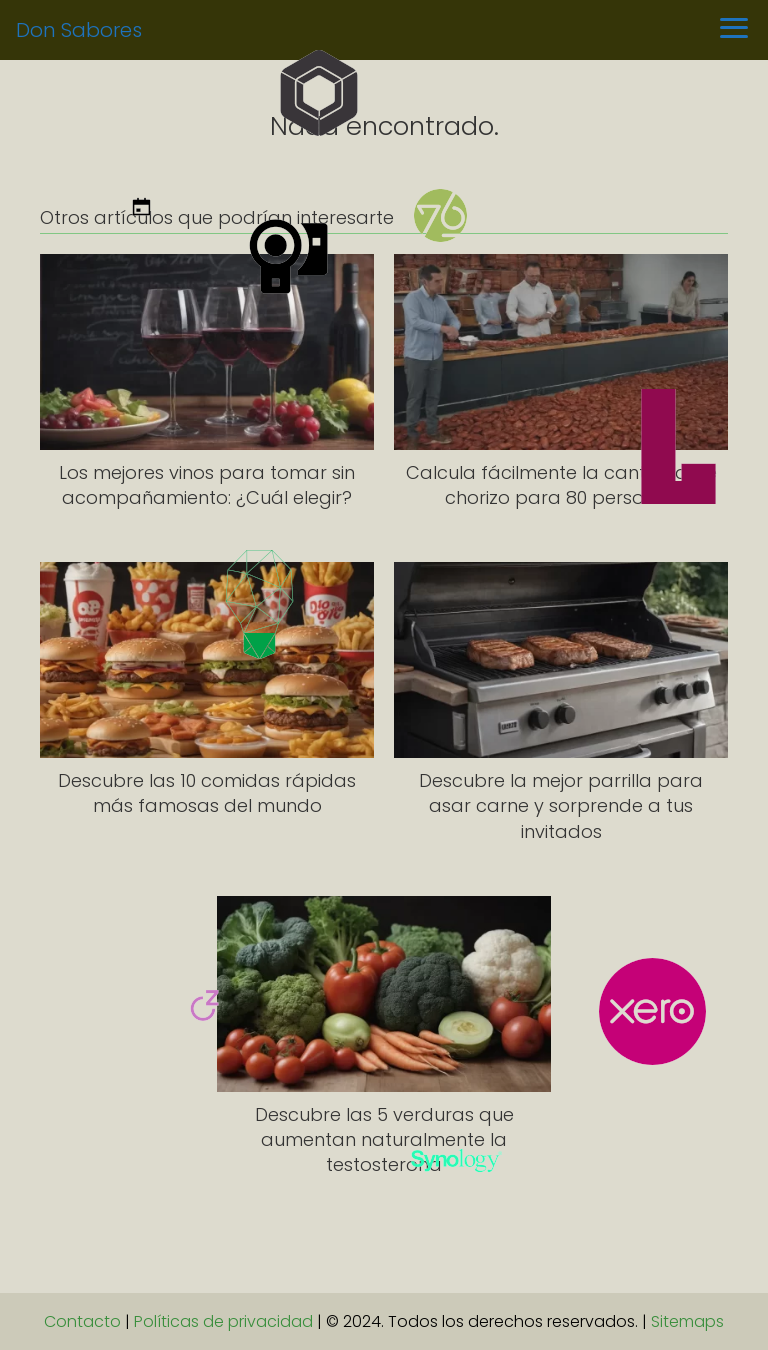 The height and width of the screenshot is (1350, 768). What do you see at coordinates (141, 207) in the screenshot?
I see `view a scheduled event` at bounding box center [141, 207].